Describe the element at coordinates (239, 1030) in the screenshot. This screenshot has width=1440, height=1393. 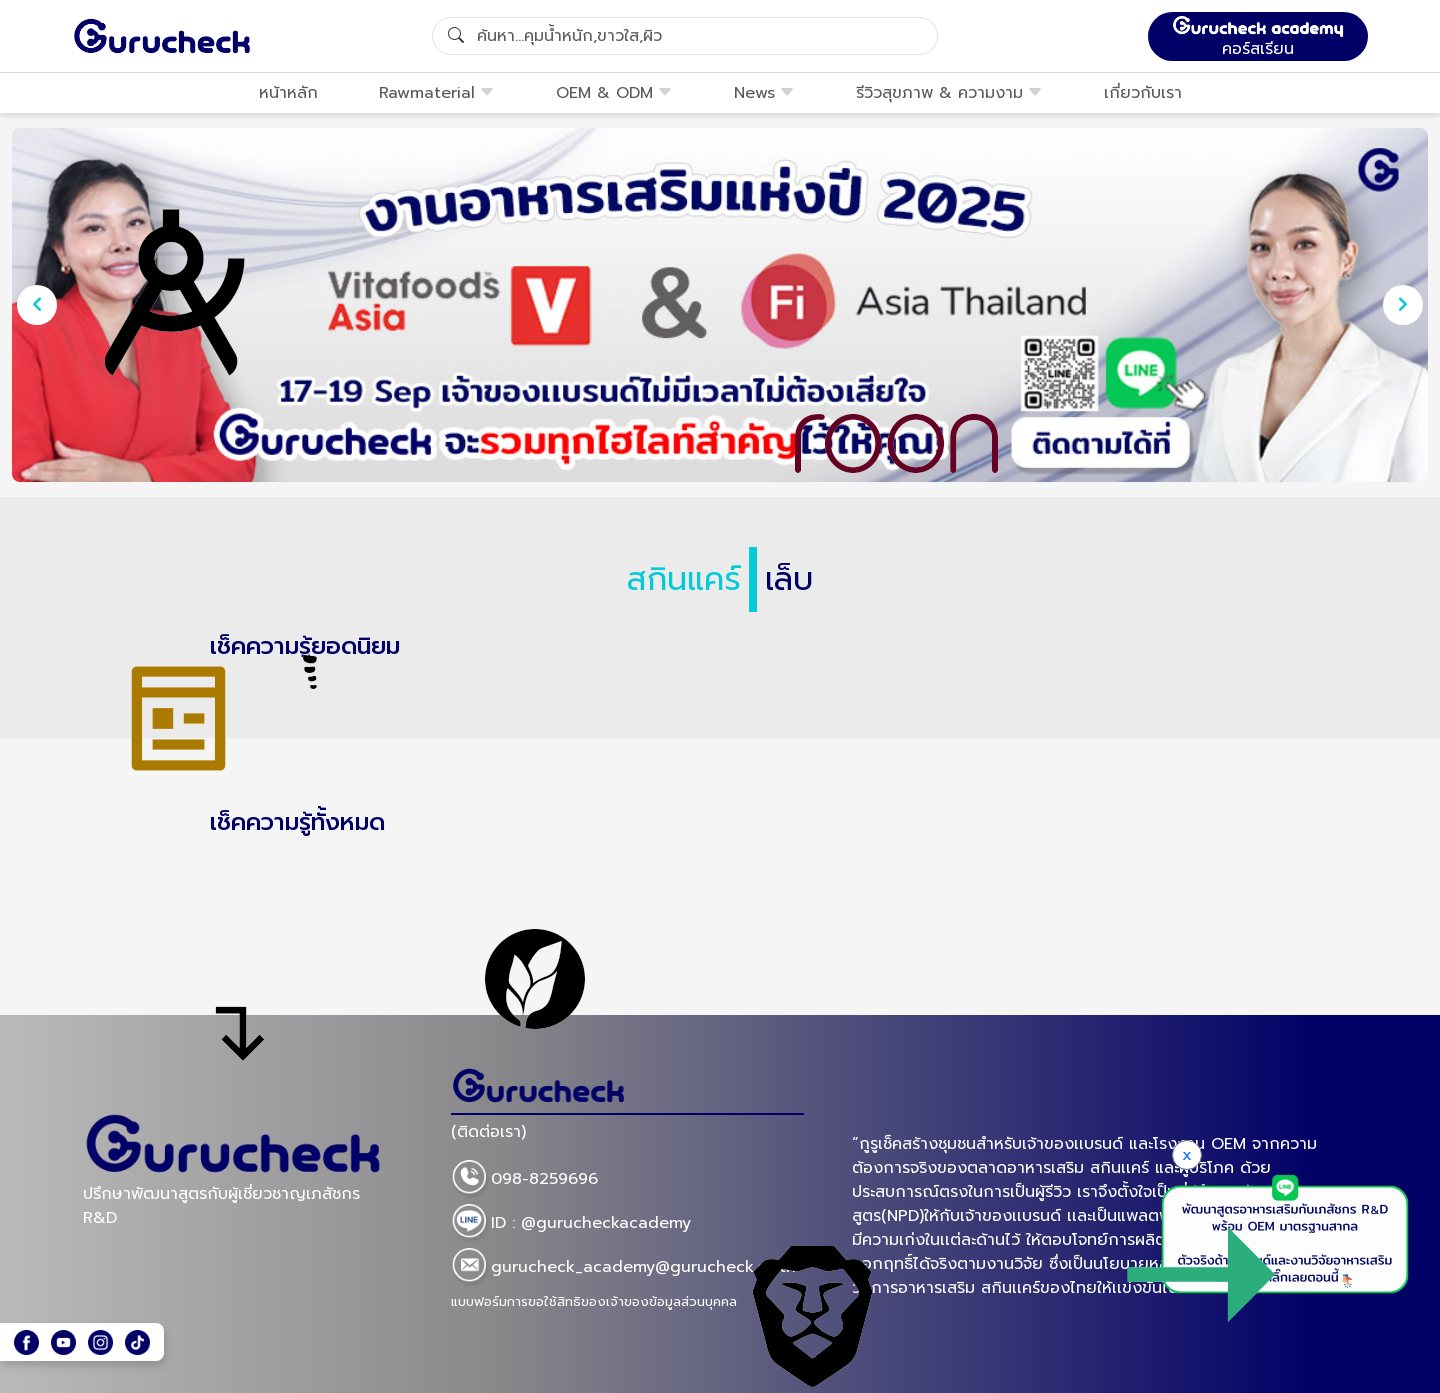
I see `indicates a right-then-down navigation path` at that location.